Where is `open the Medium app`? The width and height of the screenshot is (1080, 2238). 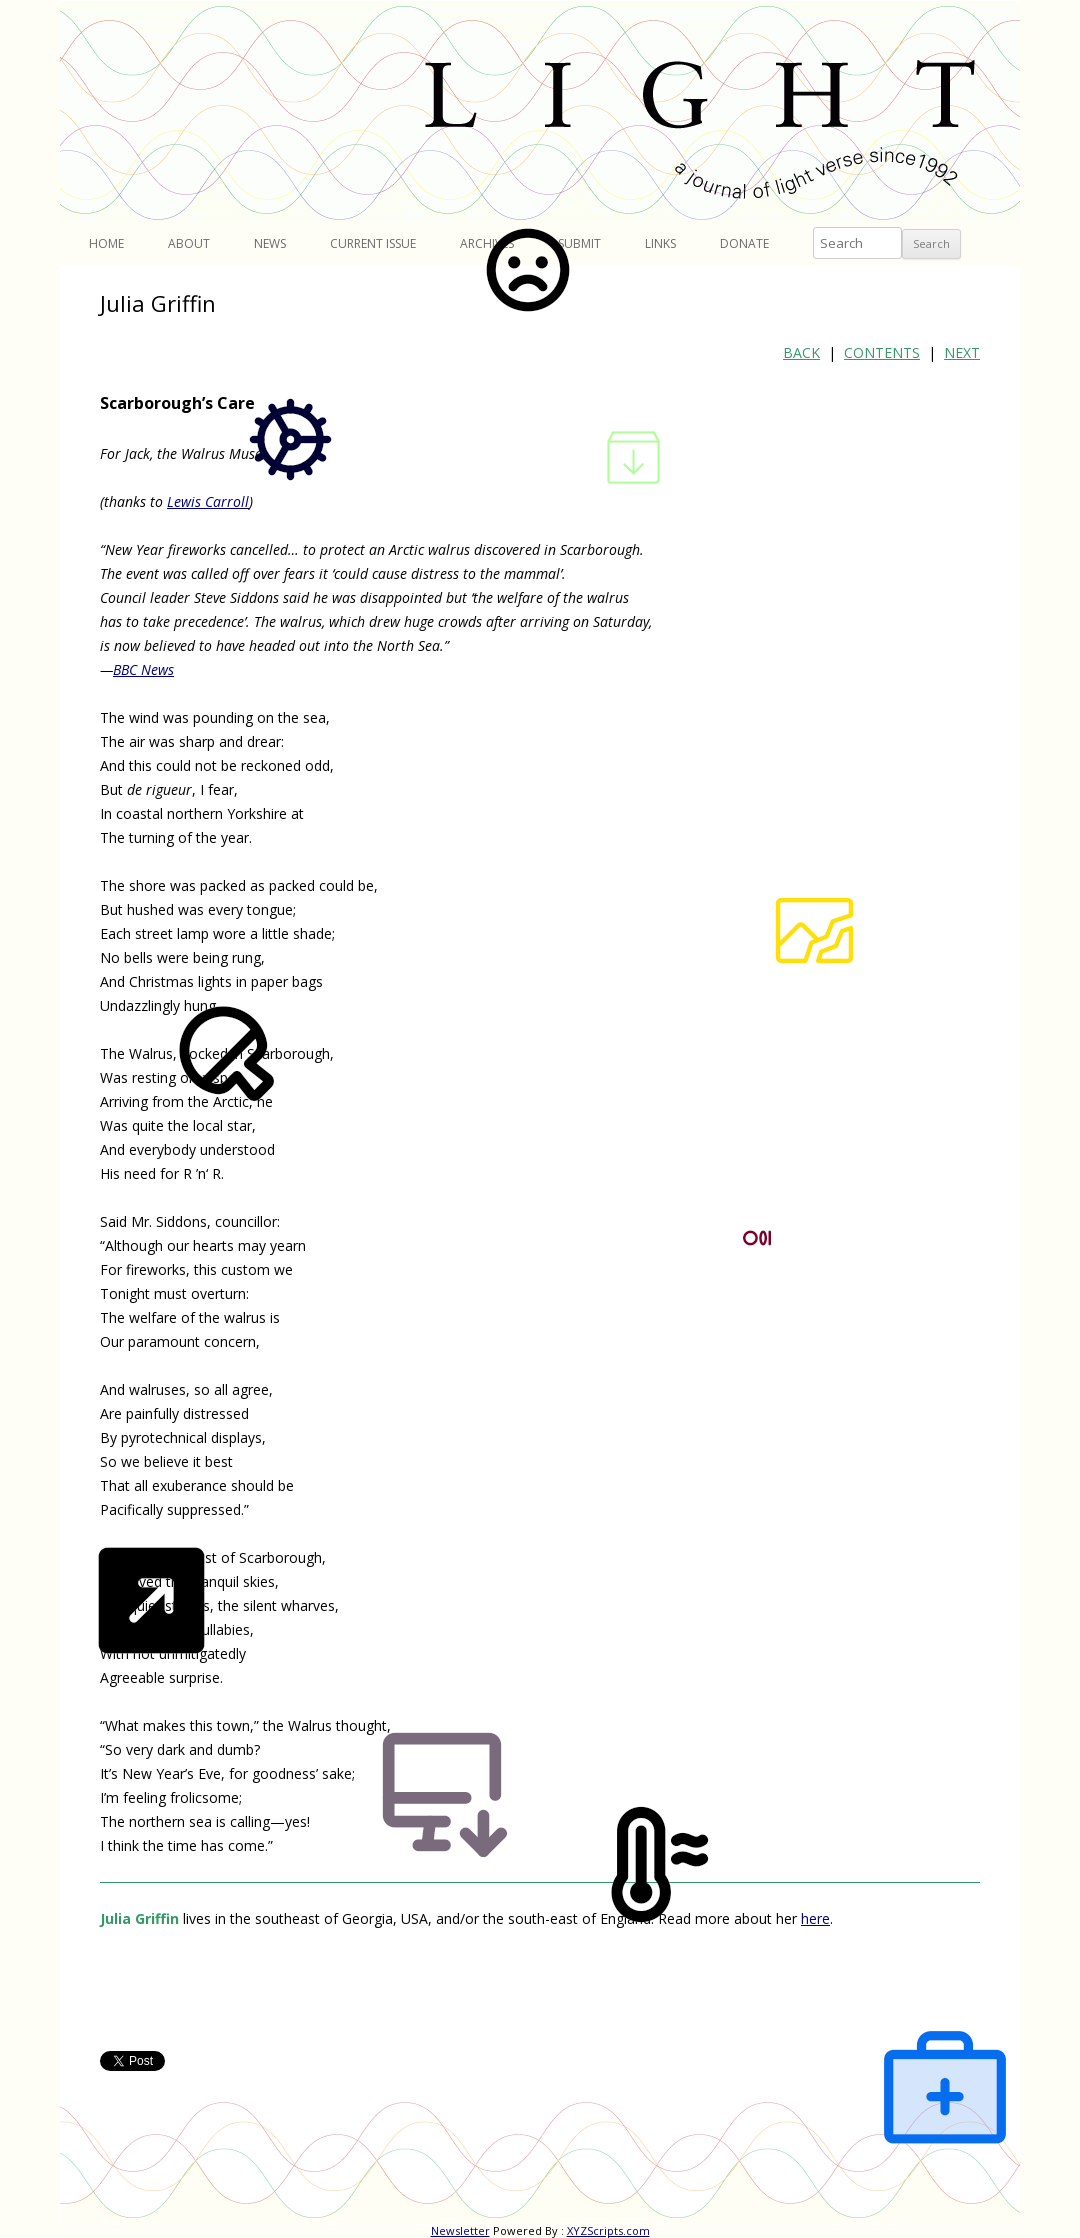
open the Medium app is located at coordinates (757, 1238).